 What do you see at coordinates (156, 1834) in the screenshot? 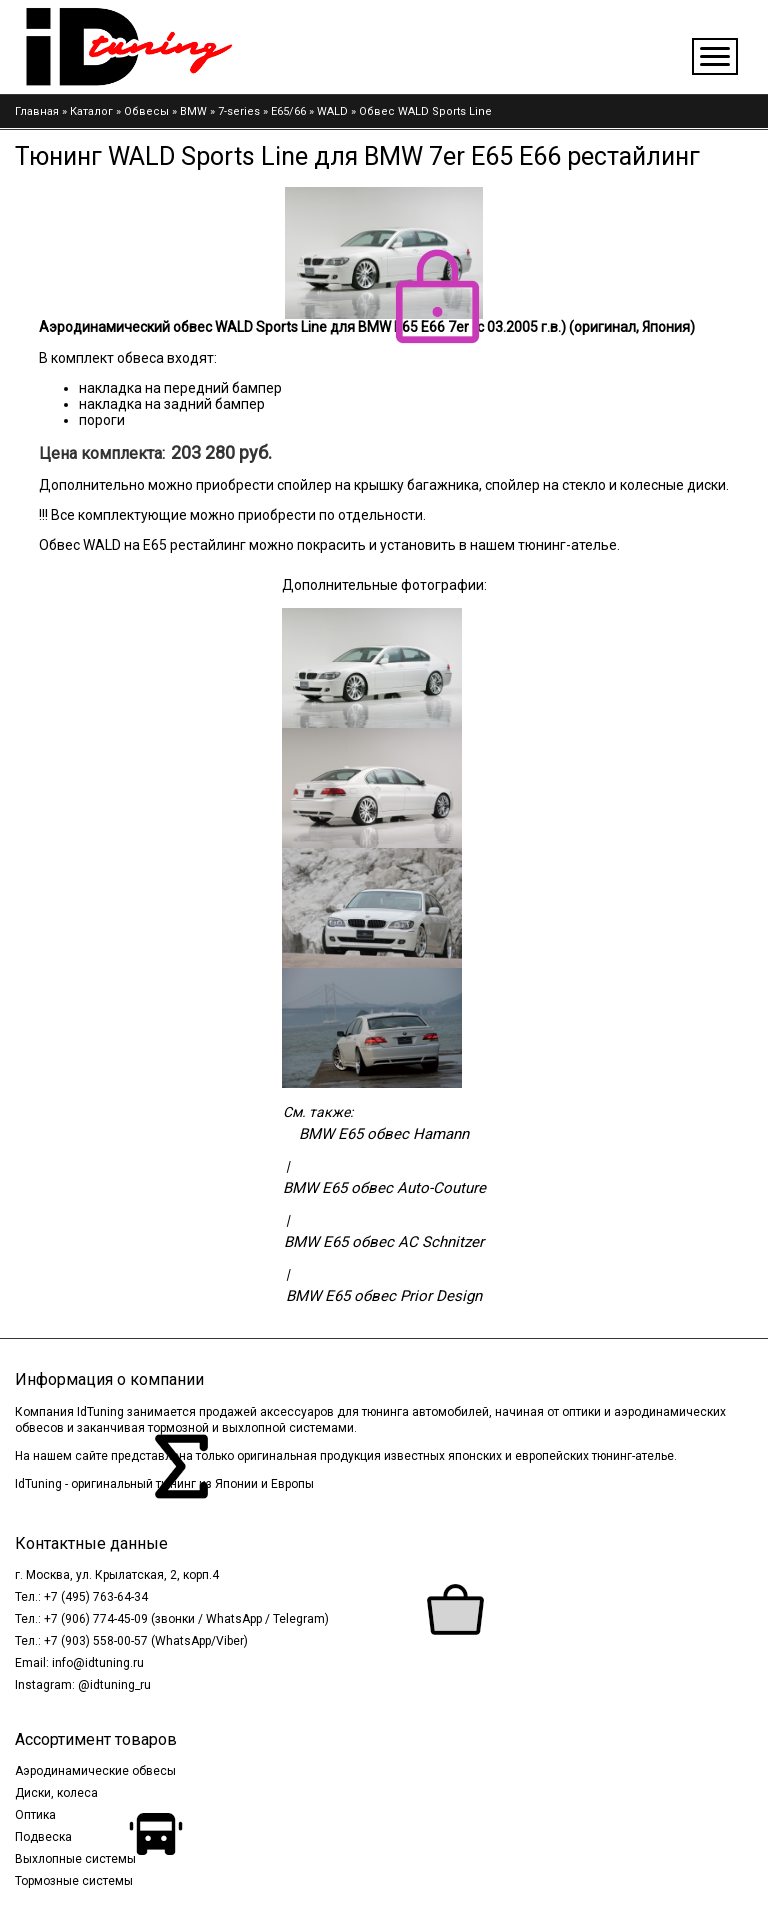
I see `view public transit options` at bounding box center [156, 1834].